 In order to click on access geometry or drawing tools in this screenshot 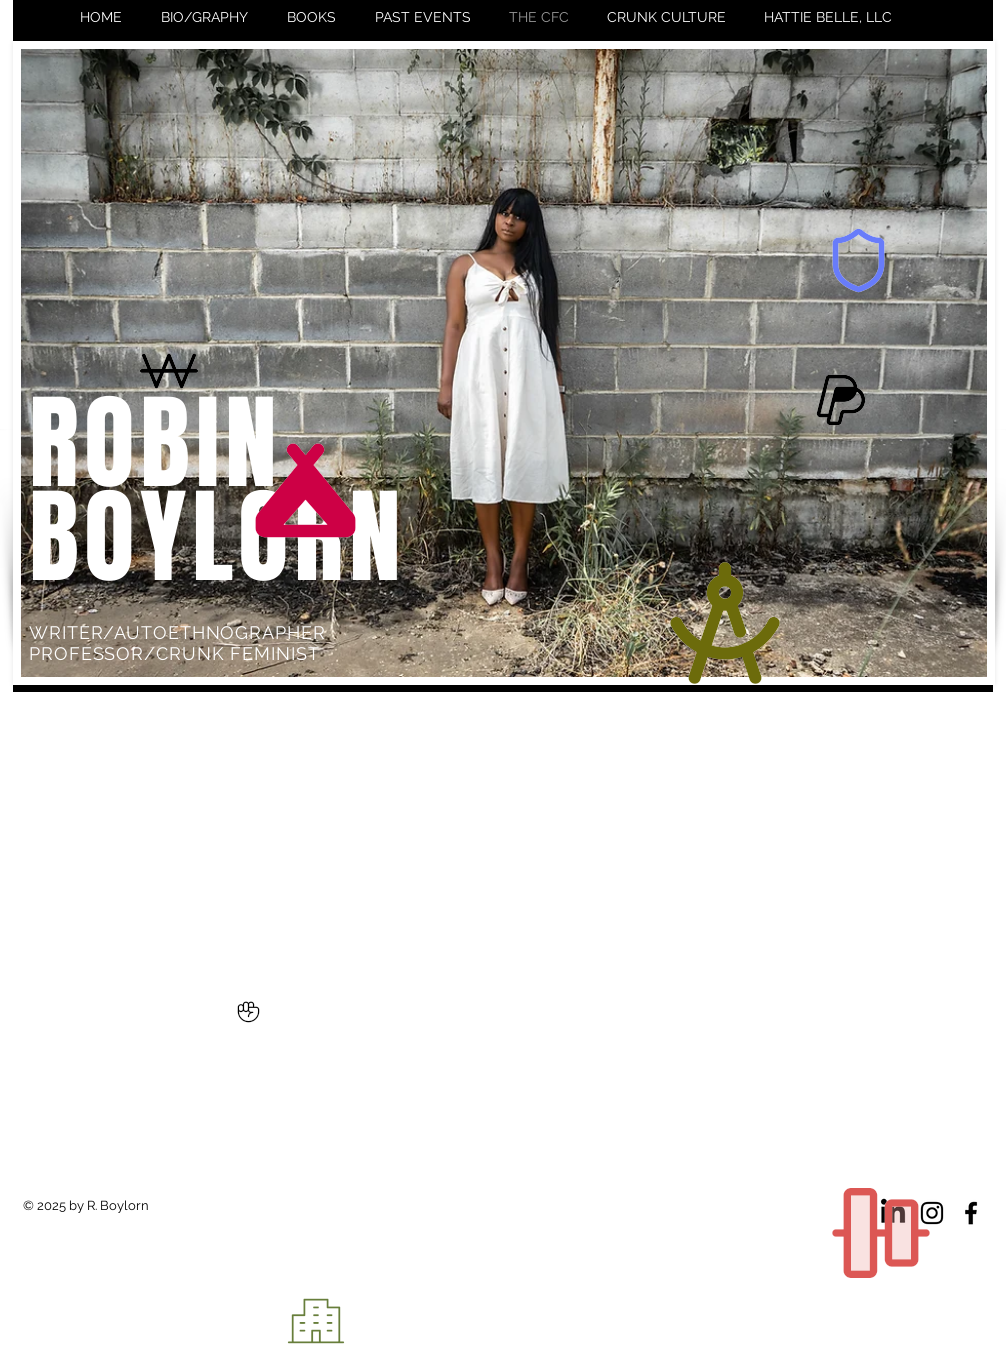, I will do `click(725, 623)`.